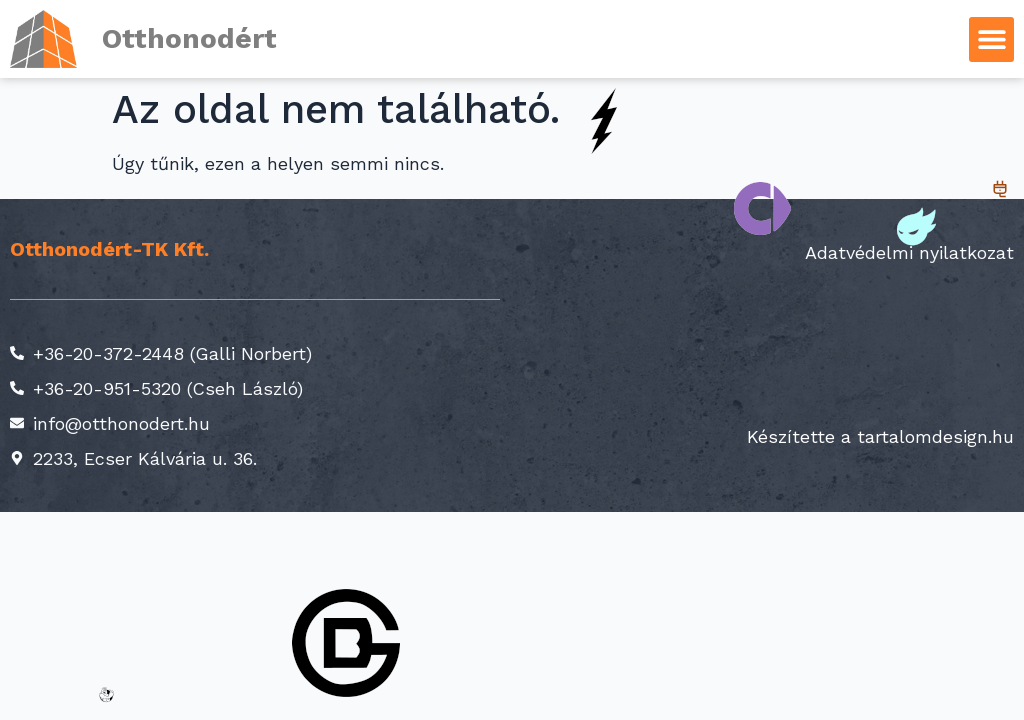 Image resolution: width=1024 pixels, height=720 pixels. I want to click on connect to a power source, so click(1000, 189).